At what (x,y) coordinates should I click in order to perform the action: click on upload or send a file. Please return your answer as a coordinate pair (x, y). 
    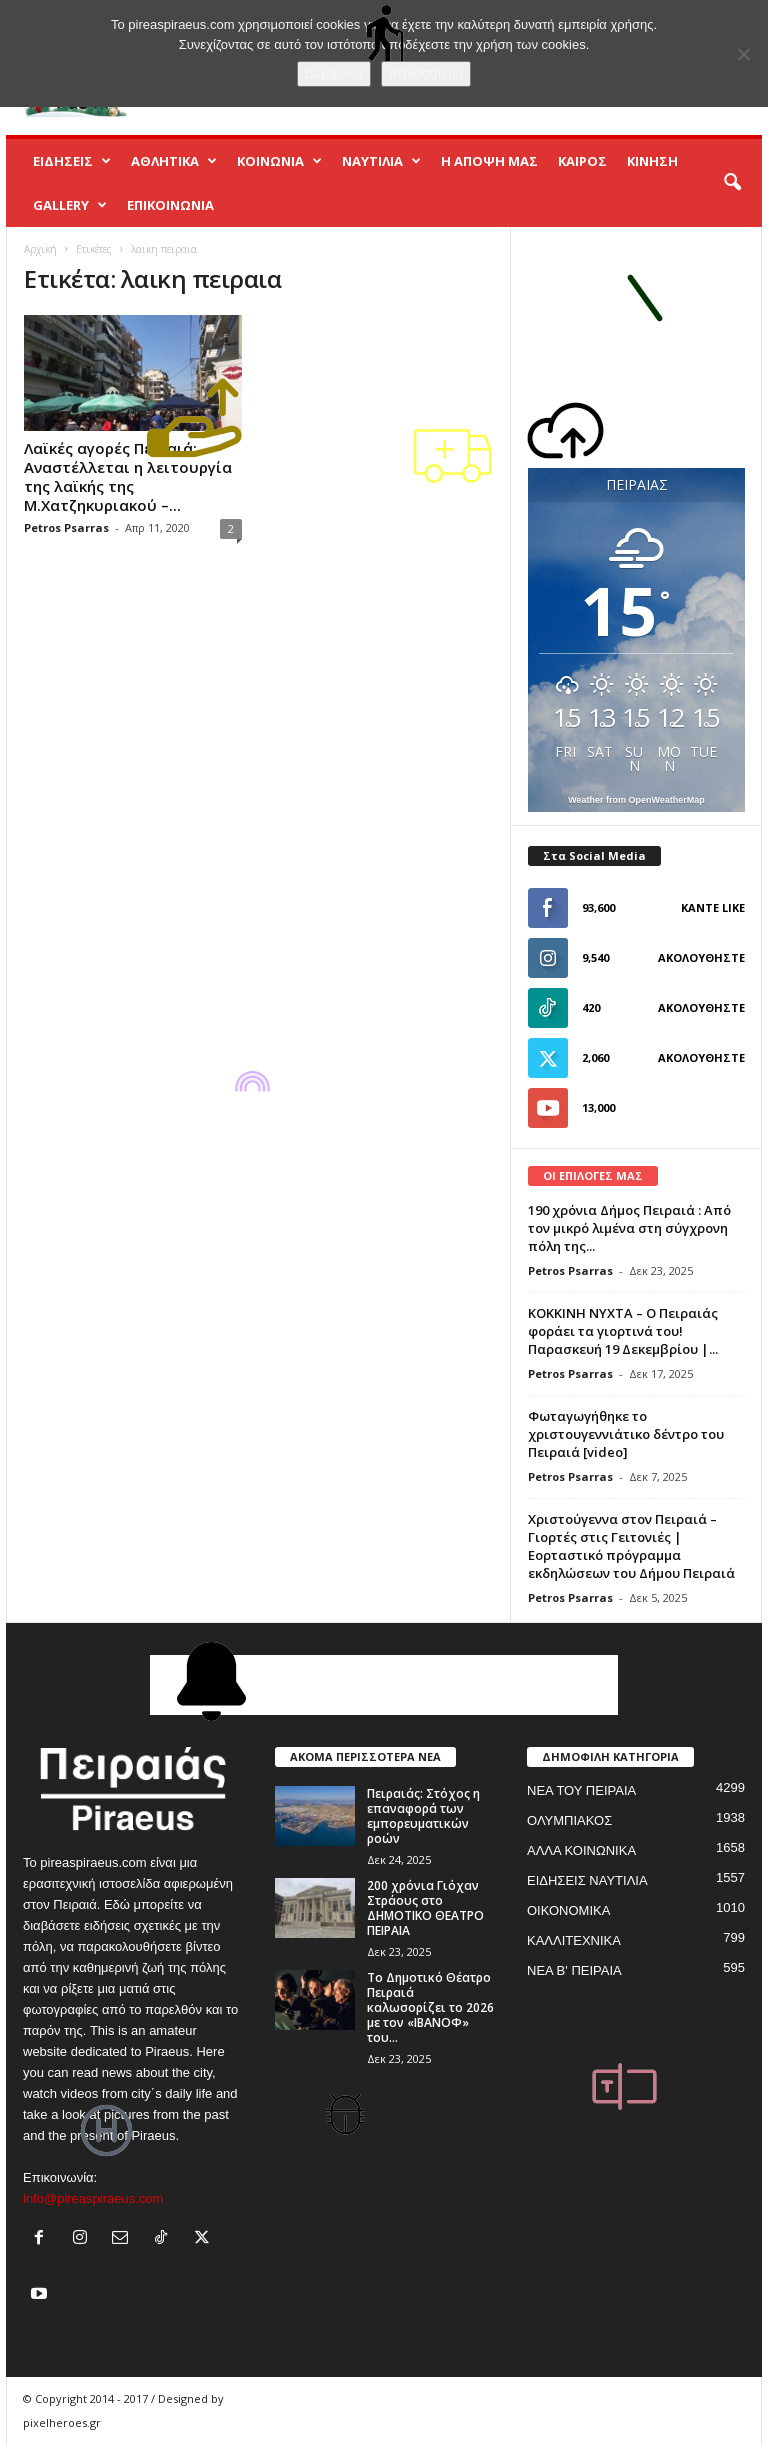
    Looking at the image, I should click on (197, 422).